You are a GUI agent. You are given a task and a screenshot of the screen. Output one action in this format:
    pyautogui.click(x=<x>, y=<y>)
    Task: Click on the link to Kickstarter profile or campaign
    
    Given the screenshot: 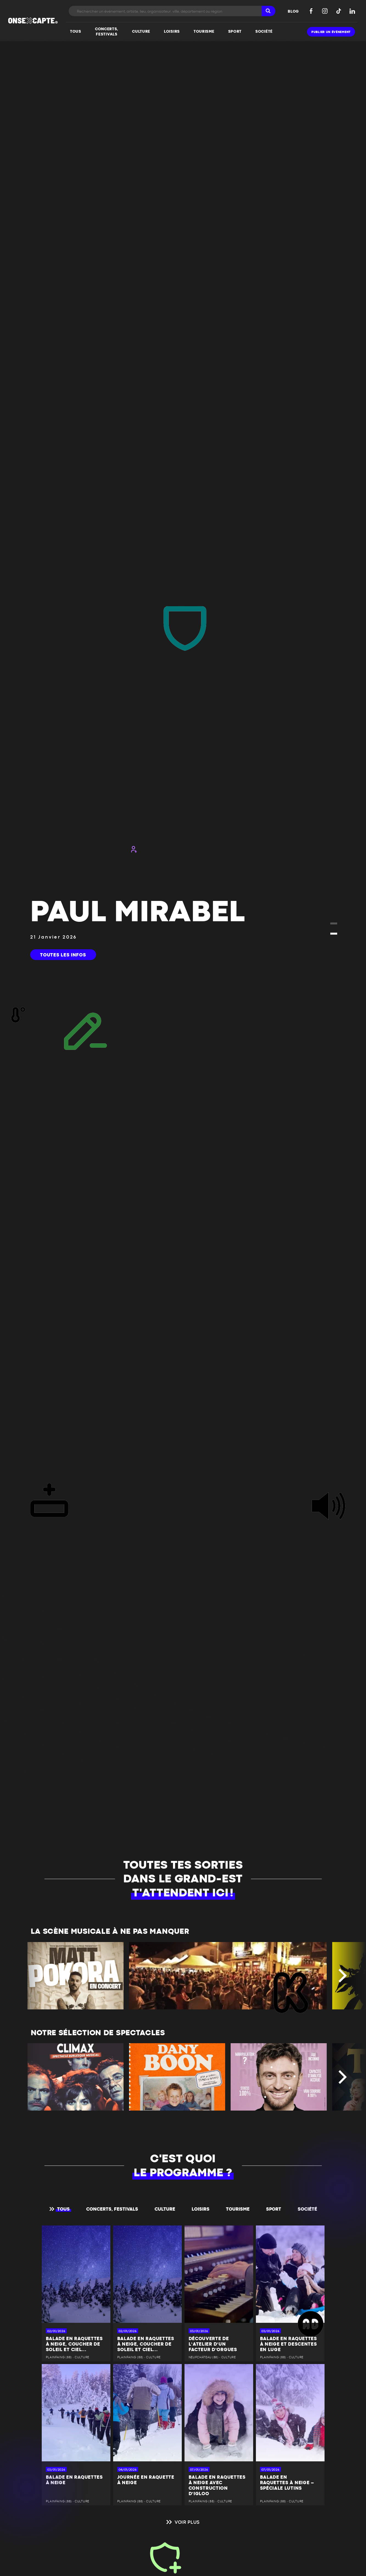 What is the action you would take?
    pyautogui.click(x=290, y=1993)
    